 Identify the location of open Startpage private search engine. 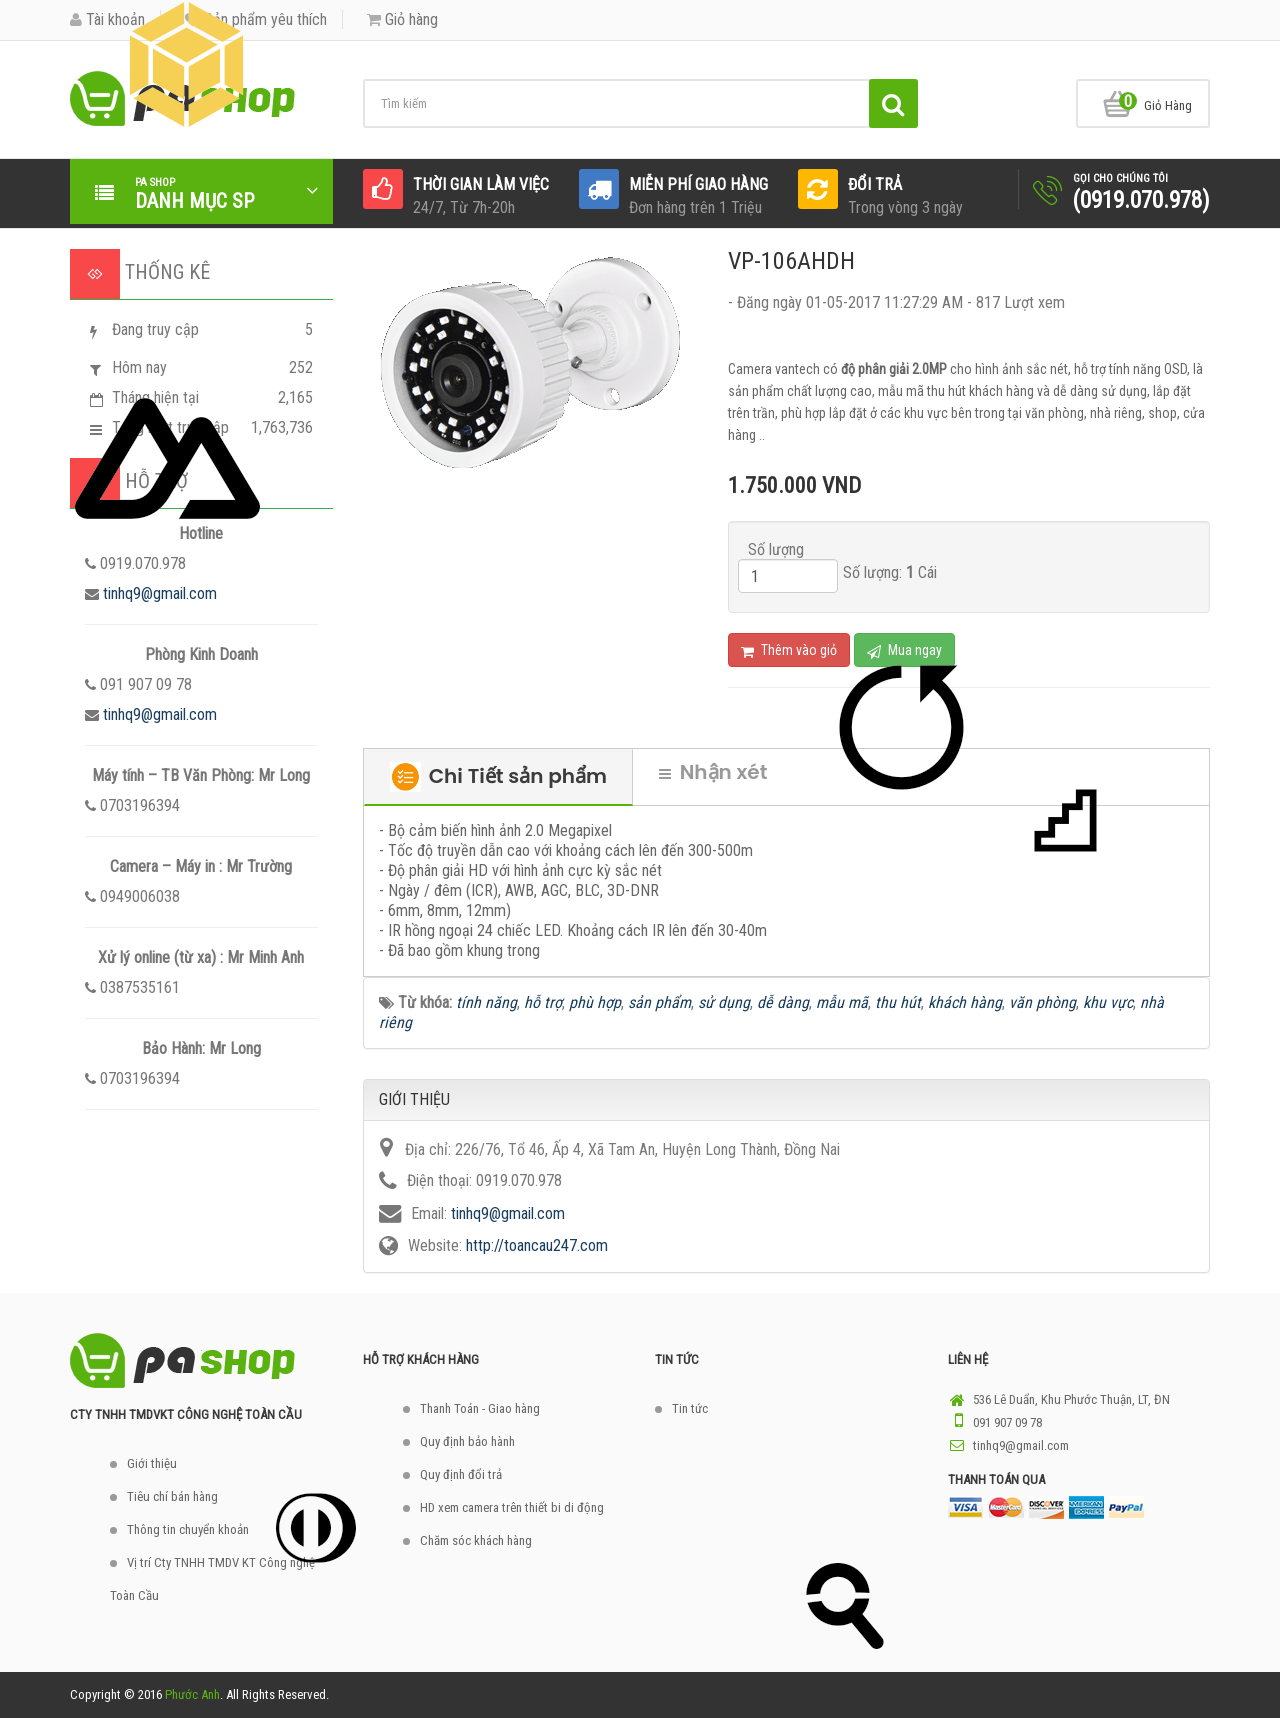
(845, 1606).